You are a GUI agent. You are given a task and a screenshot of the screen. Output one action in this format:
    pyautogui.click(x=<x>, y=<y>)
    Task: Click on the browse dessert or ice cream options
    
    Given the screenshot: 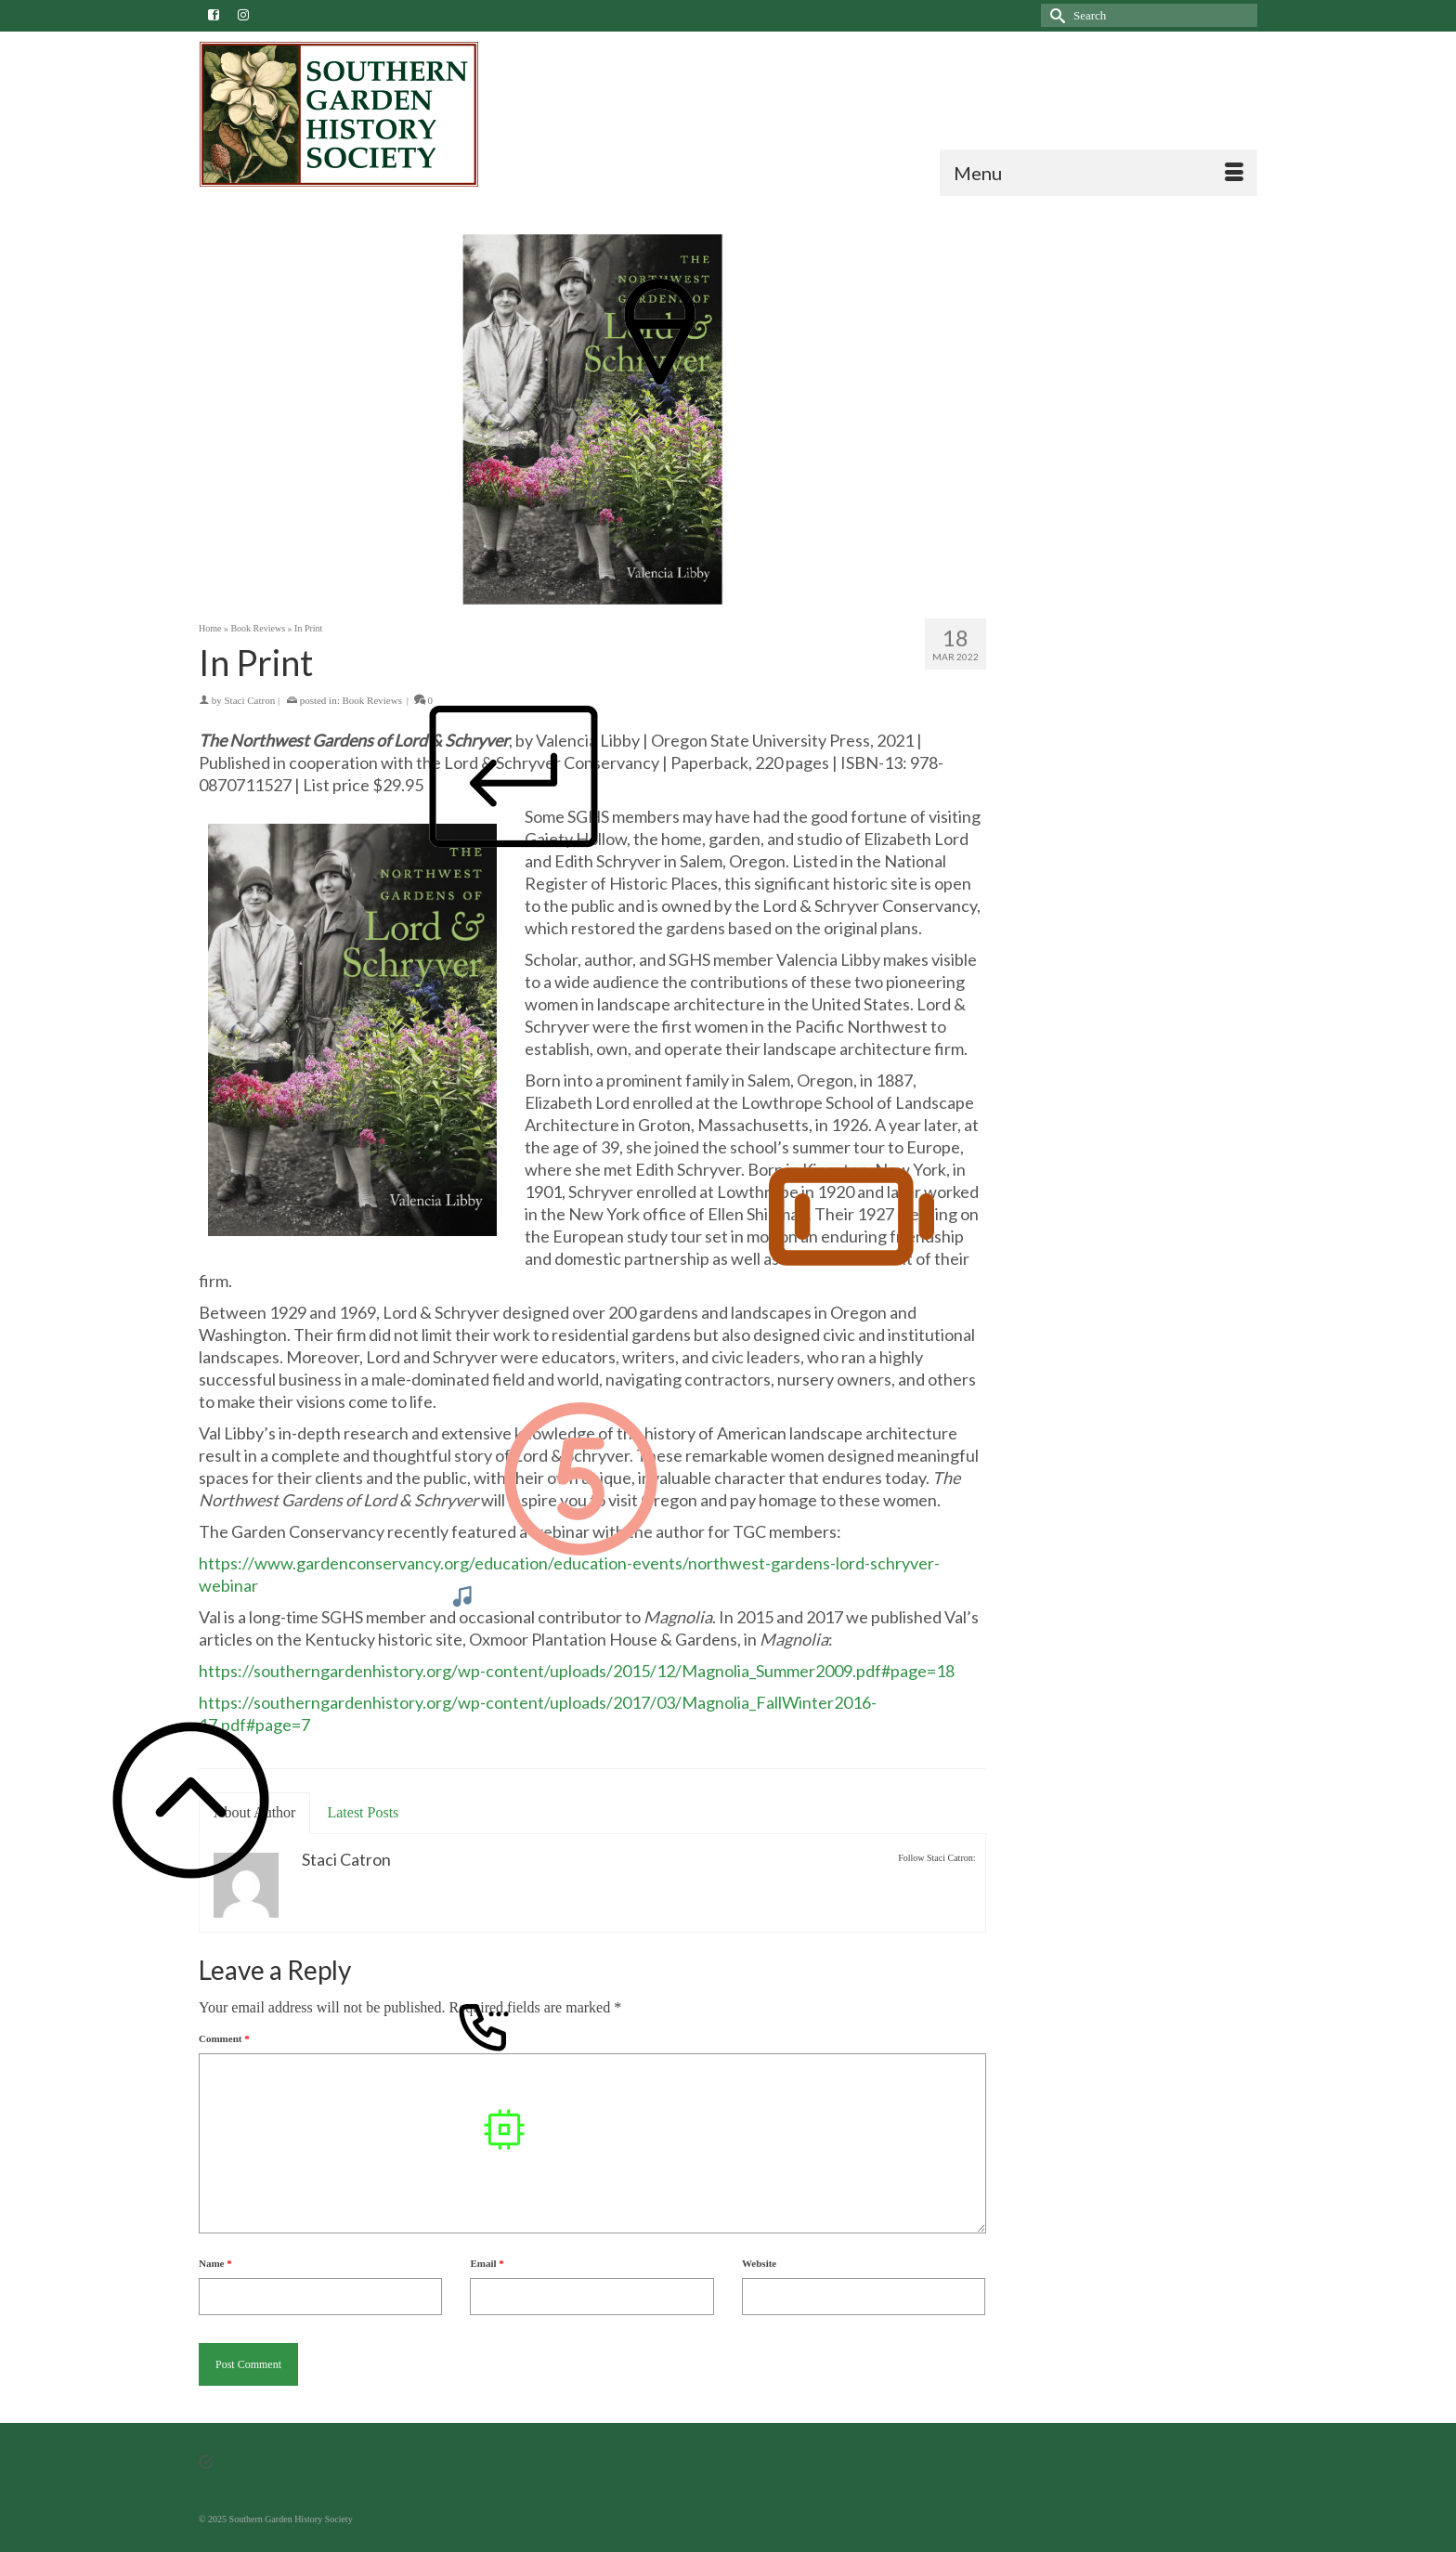 What is the action you would take?
    pyautogui.click(x=659, y=329)
    